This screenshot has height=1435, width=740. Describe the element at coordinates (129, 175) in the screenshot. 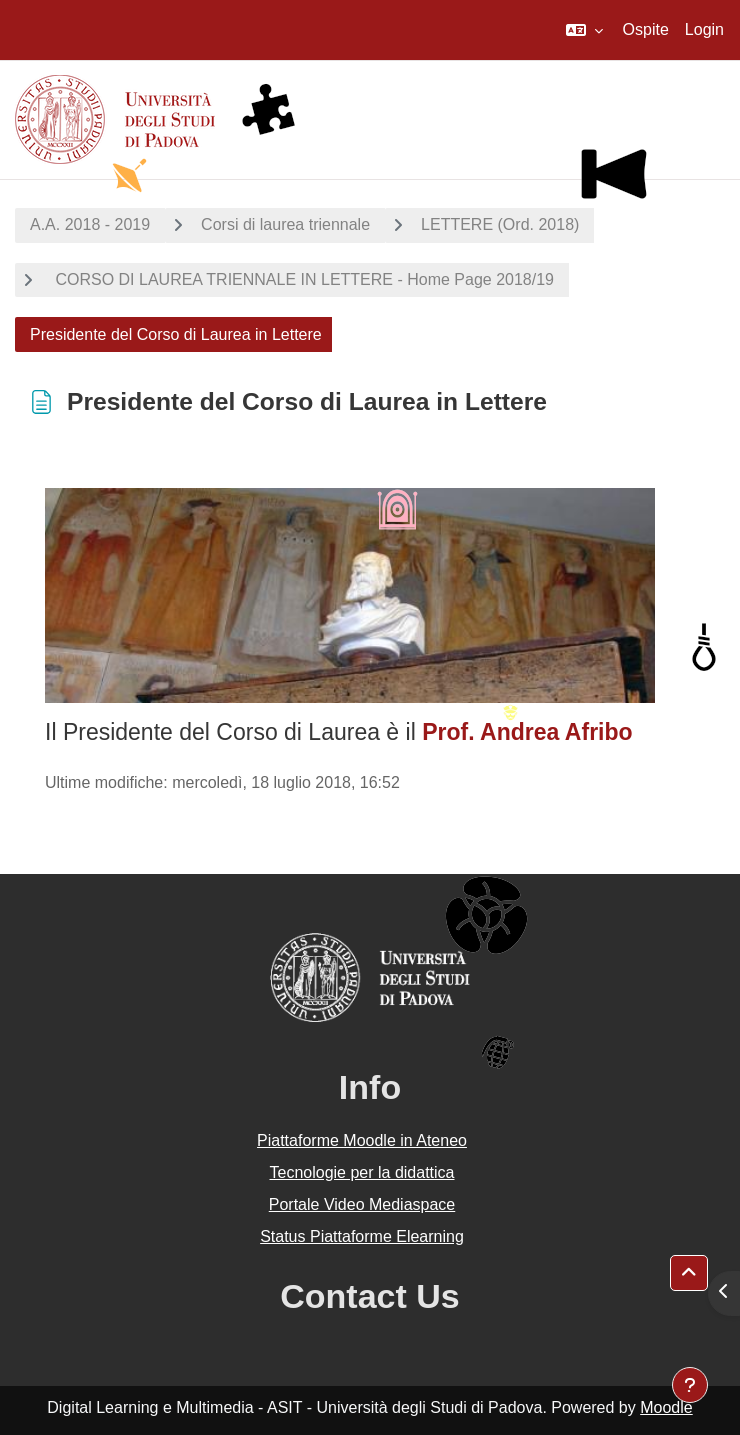

I see `play a spinning top mini-game` at that location.